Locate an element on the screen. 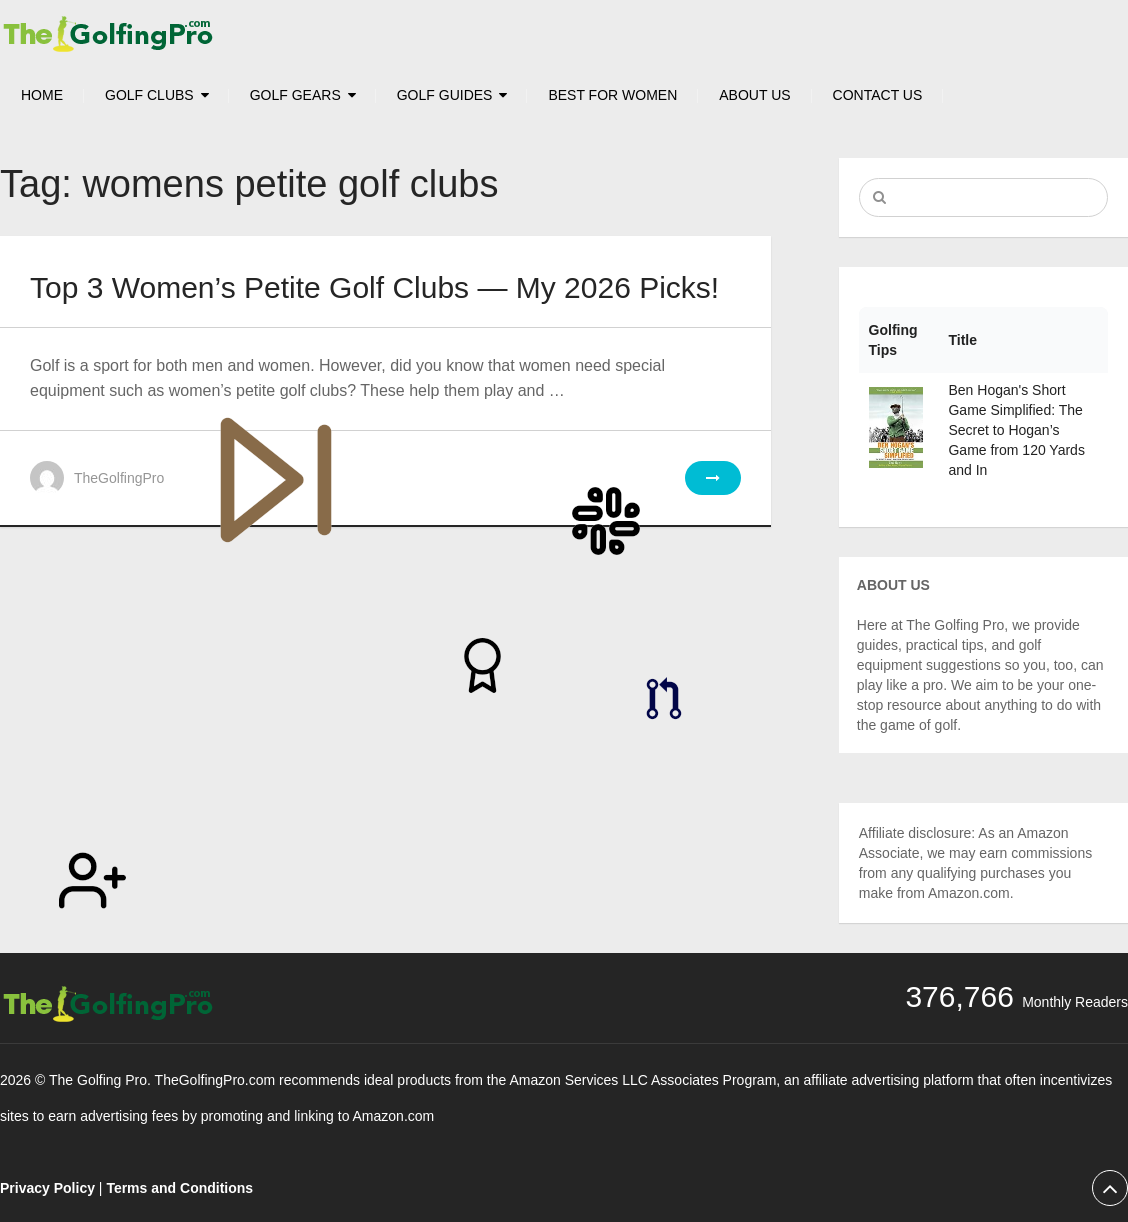 The image size is (1128, 1222). create a new pull request is located at coordinates (664, 699).